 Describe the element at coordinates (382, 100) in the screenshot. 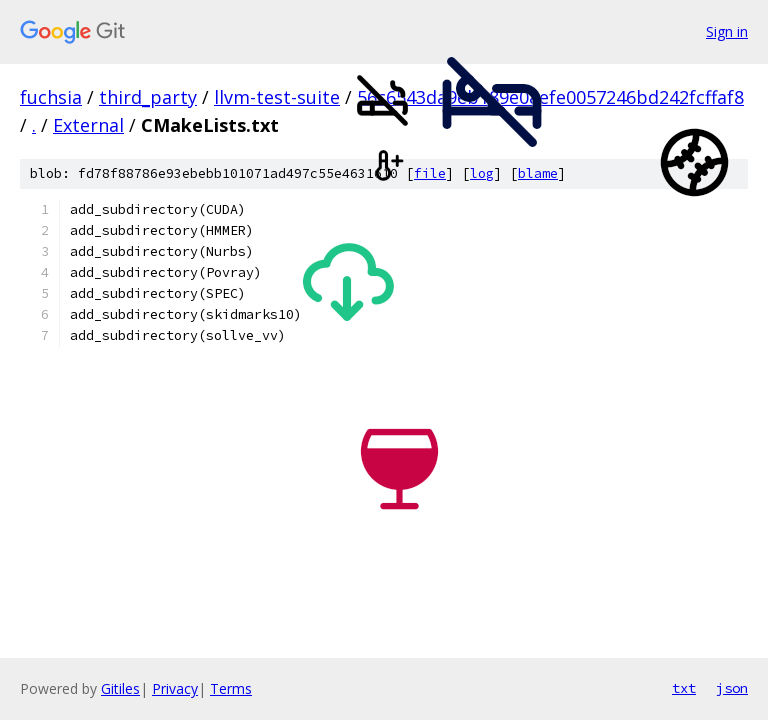

I see `indicates a no smoking zone` at that location.